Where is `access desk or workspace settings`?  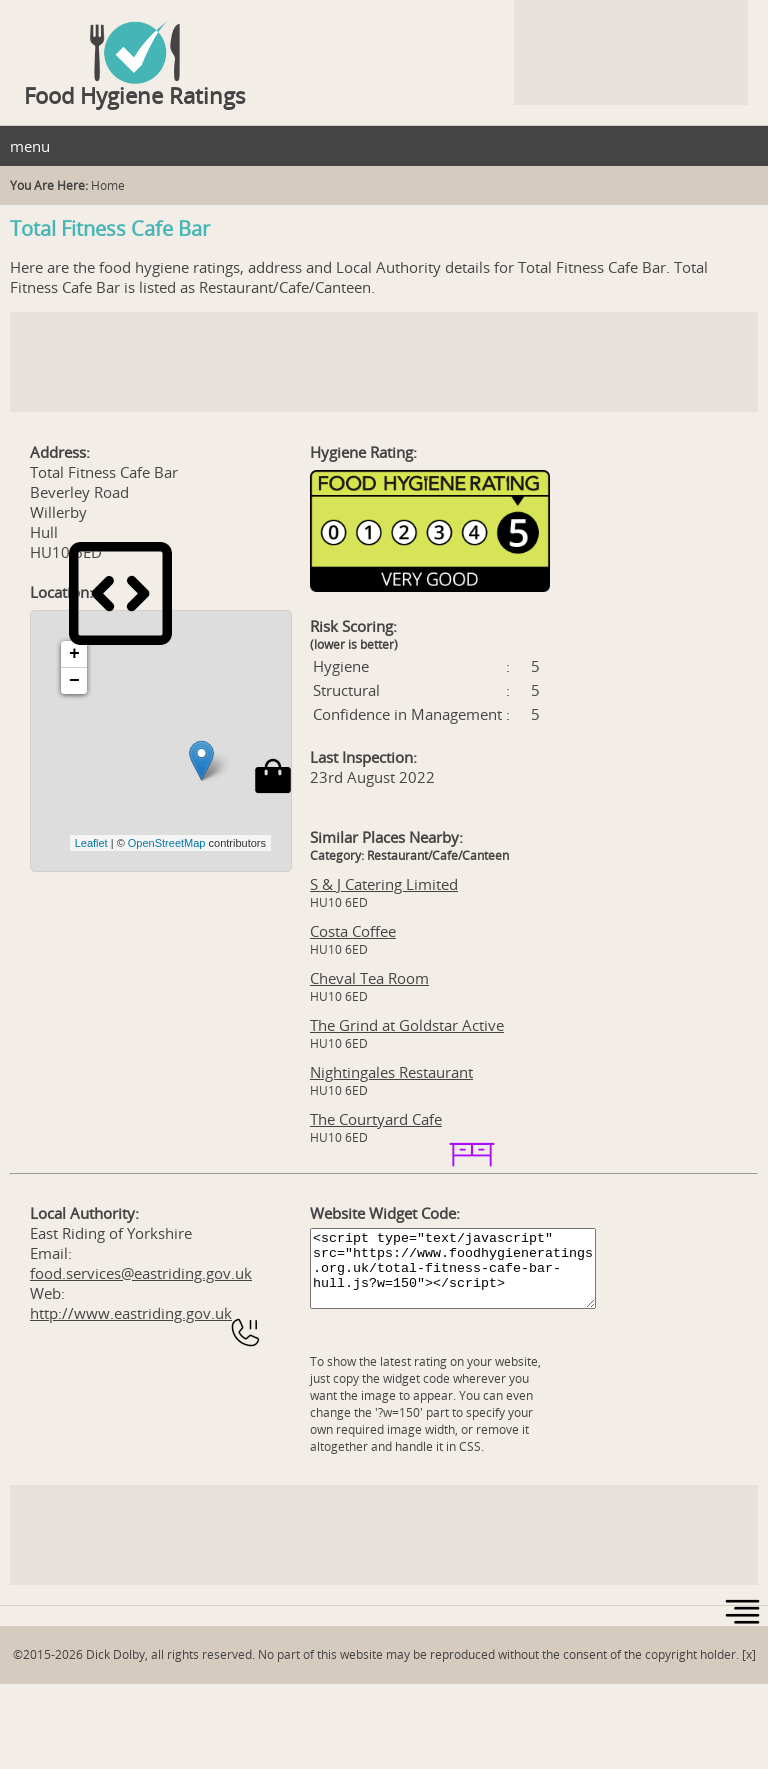 access desk or workspace settings is located at coordinates (472, 1154).